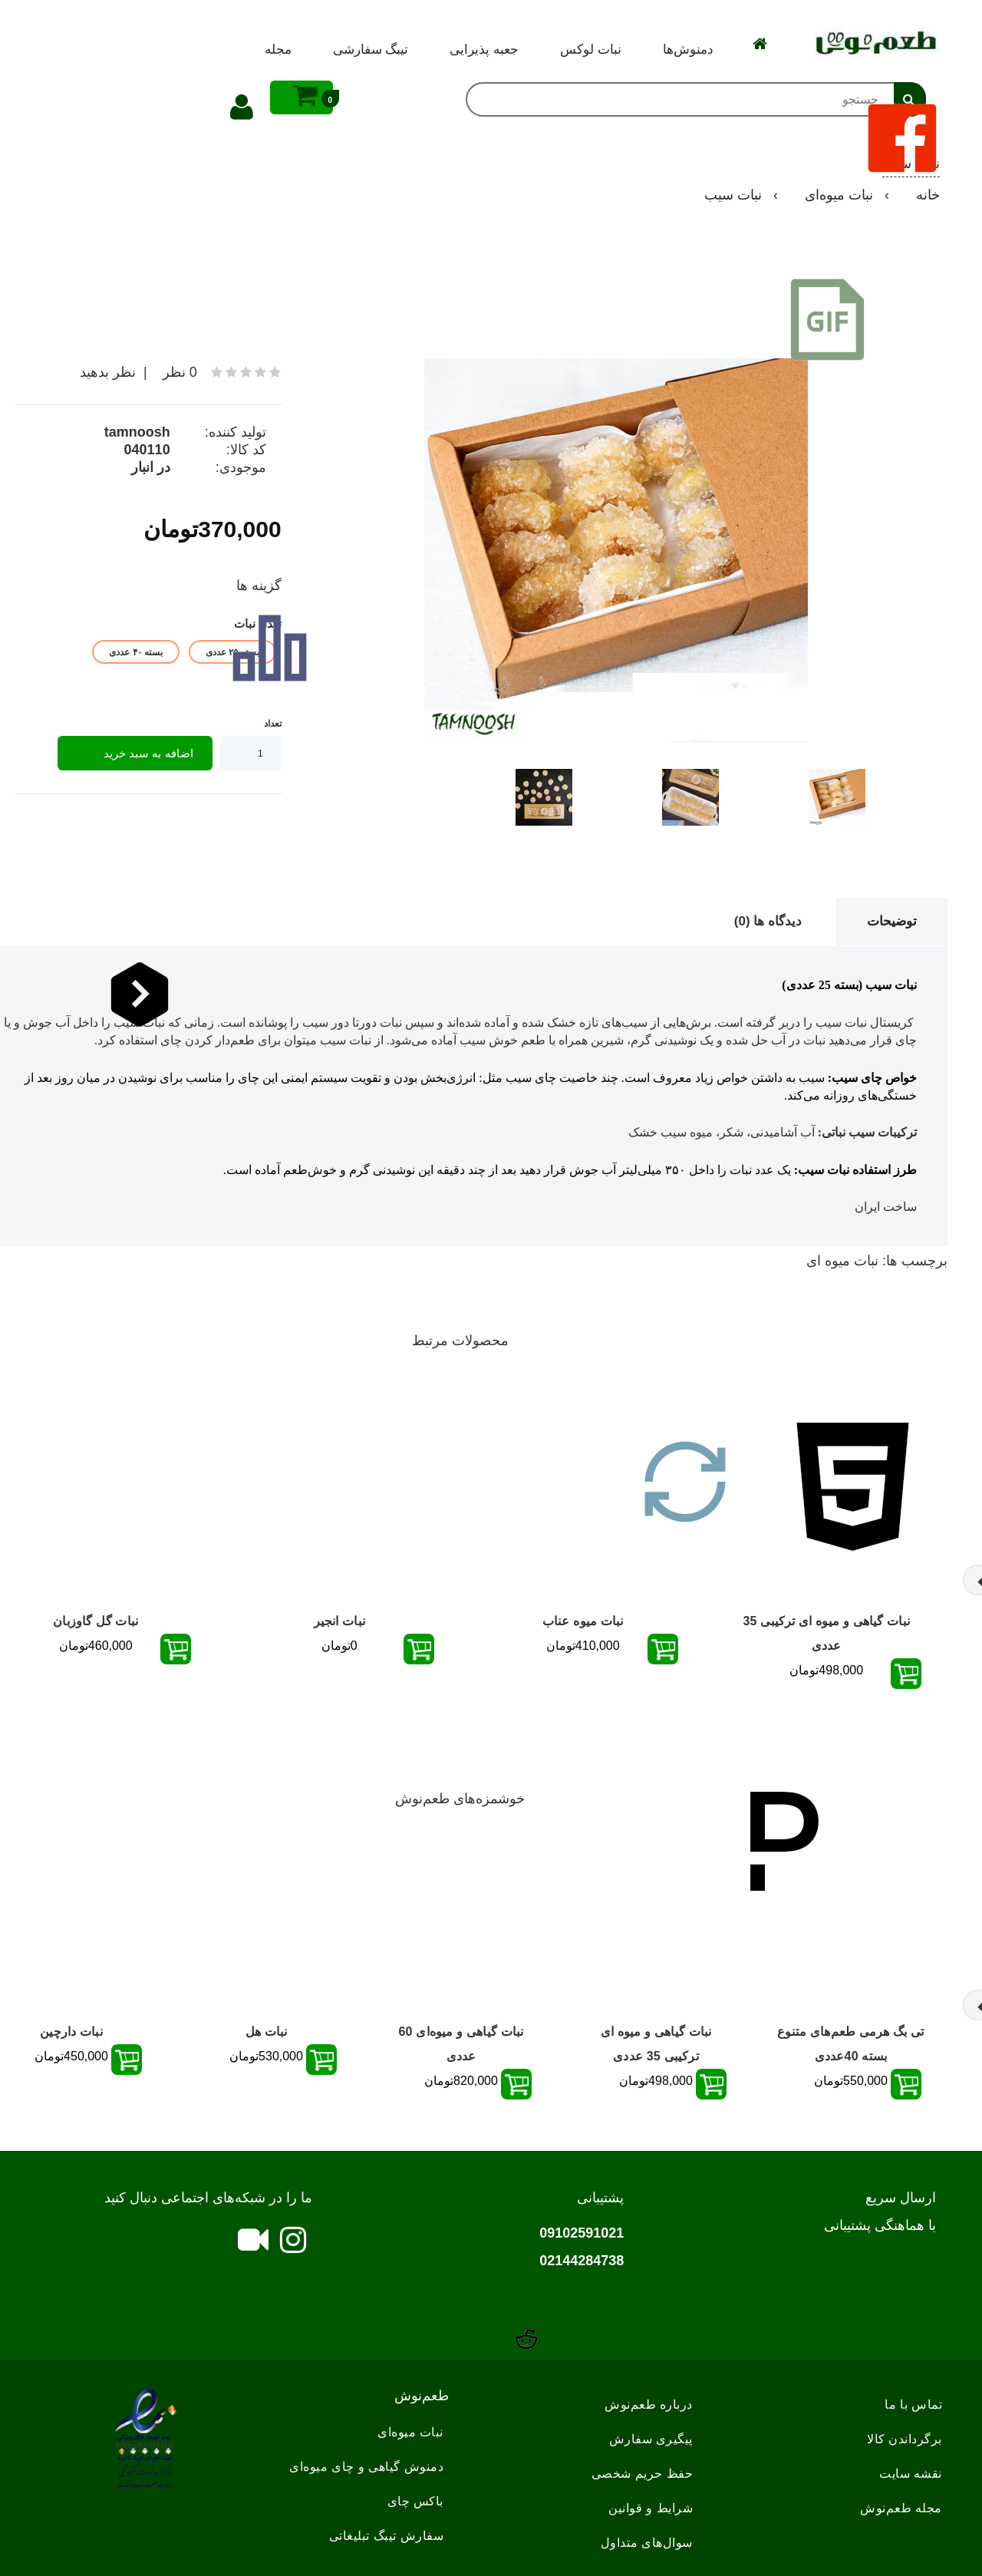 The image size is (982, 2576). What do you see at coordinates (269, 648) in the screenshot?
I see `view analytics or statistics` at bounding box center [269, 648].